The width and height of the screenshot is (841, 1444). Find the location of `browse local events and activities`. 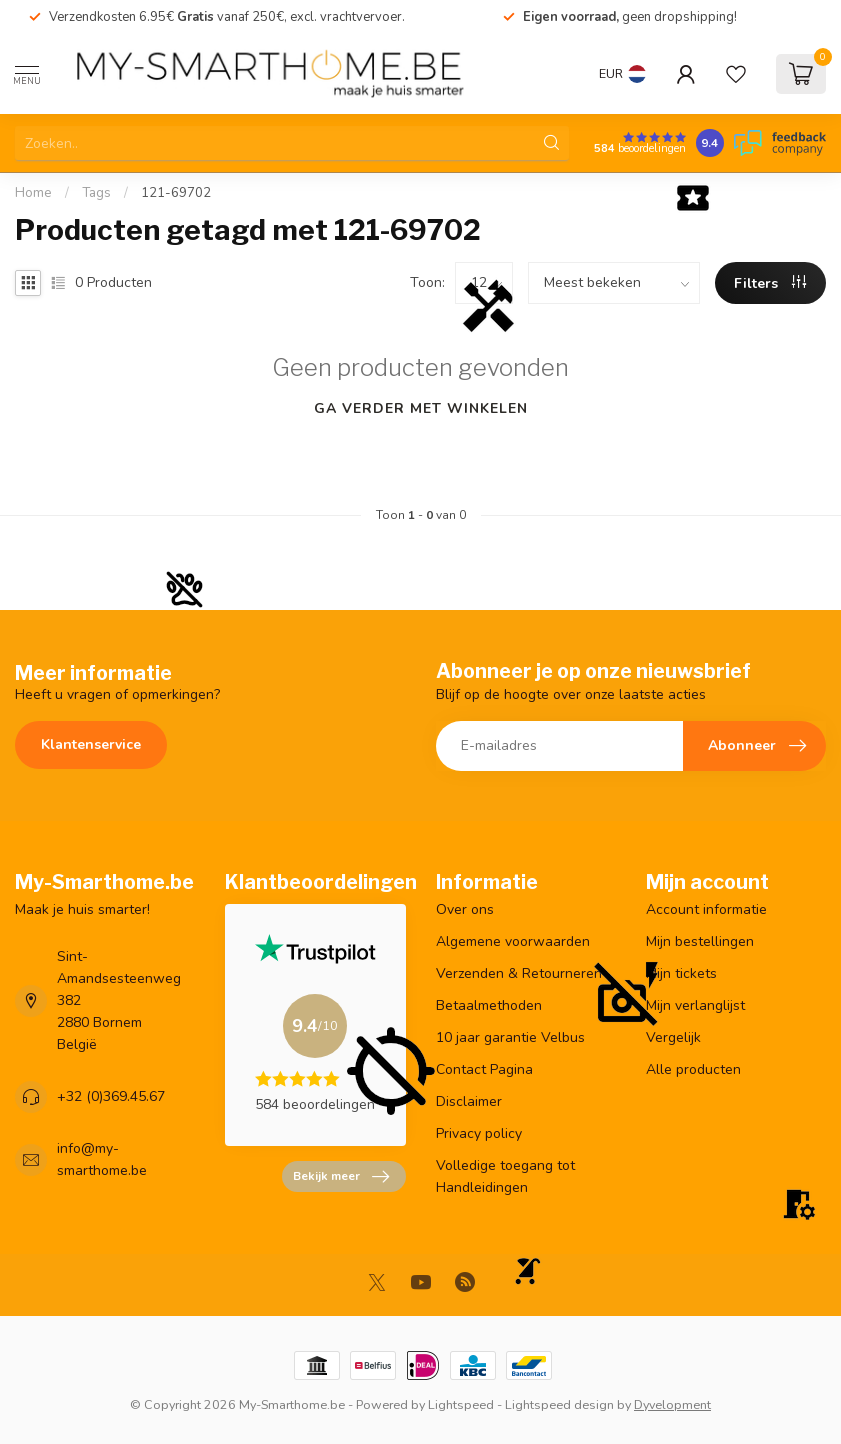

browse local events and activities is located at coordinates (693, 198).